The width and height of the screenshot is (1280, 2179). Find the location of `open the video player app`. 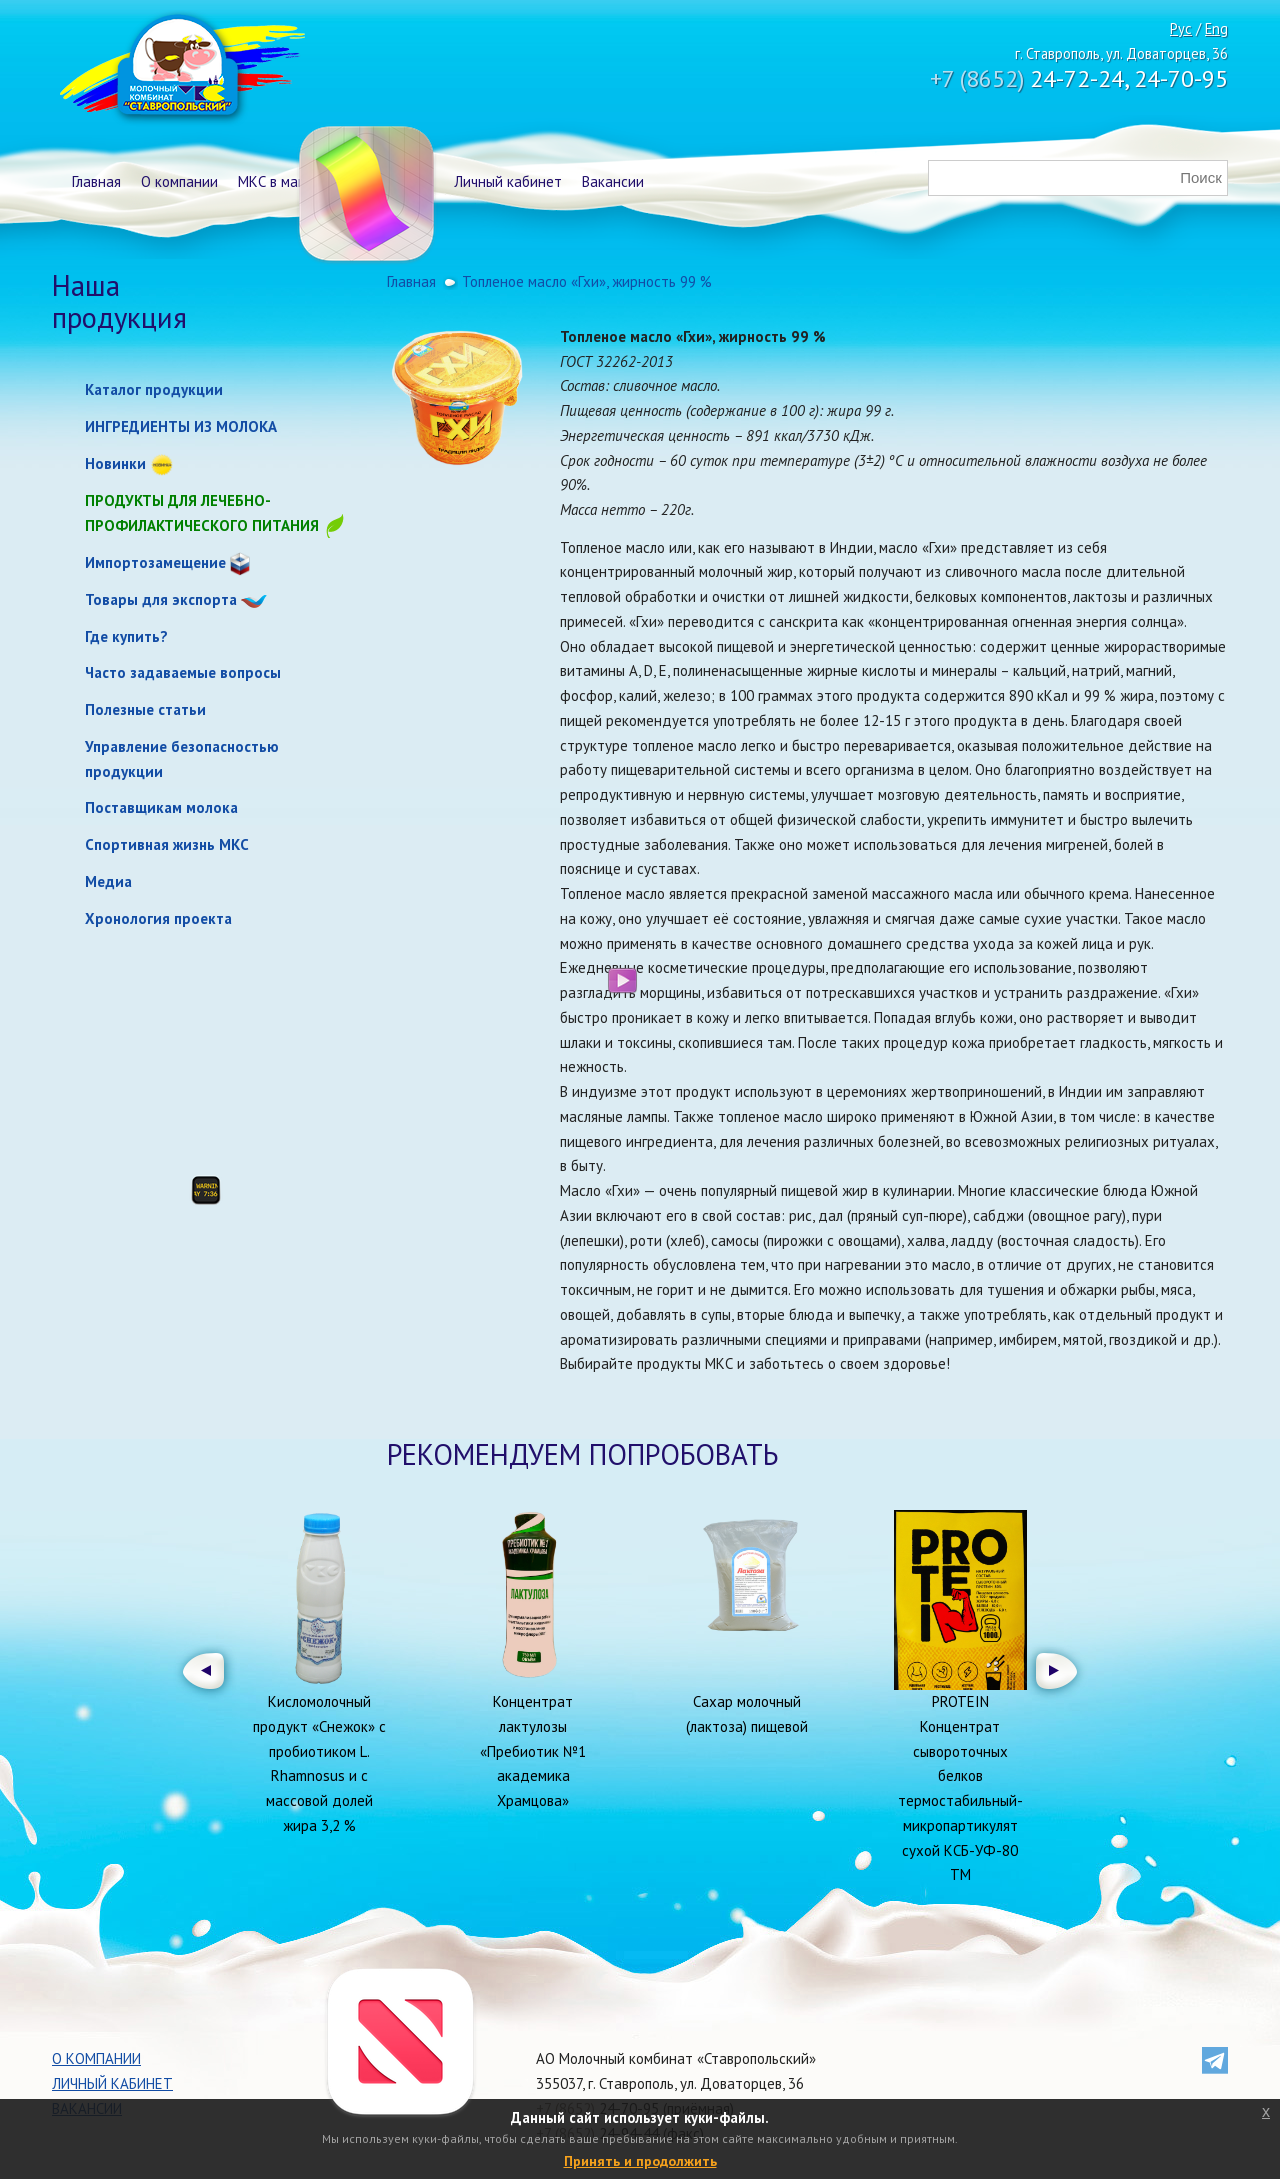

open the video player app is located at coordinates (622, 980).